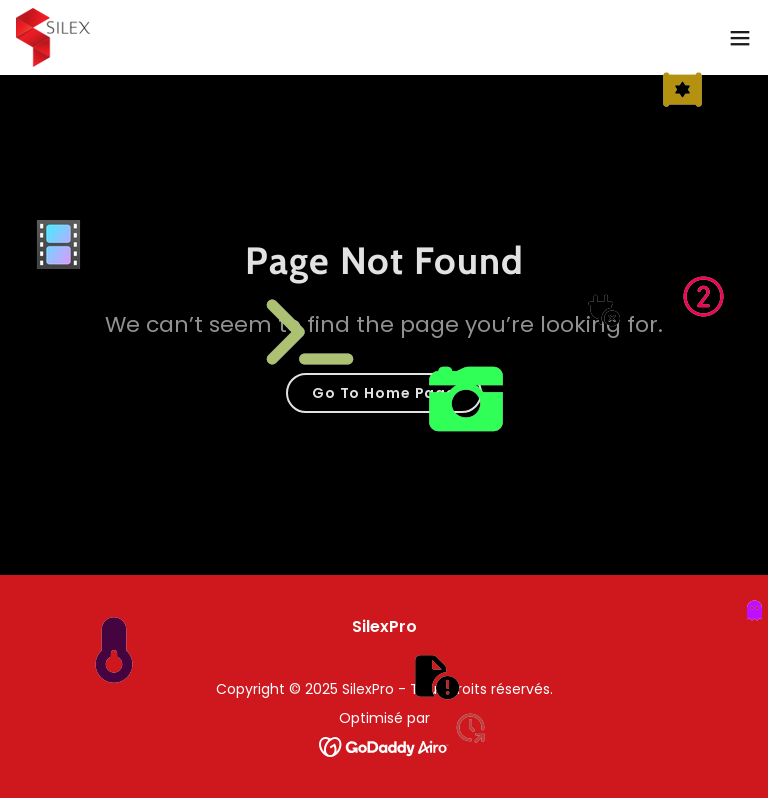  I want to click on indicates low temperature reading, so click(114, 650).